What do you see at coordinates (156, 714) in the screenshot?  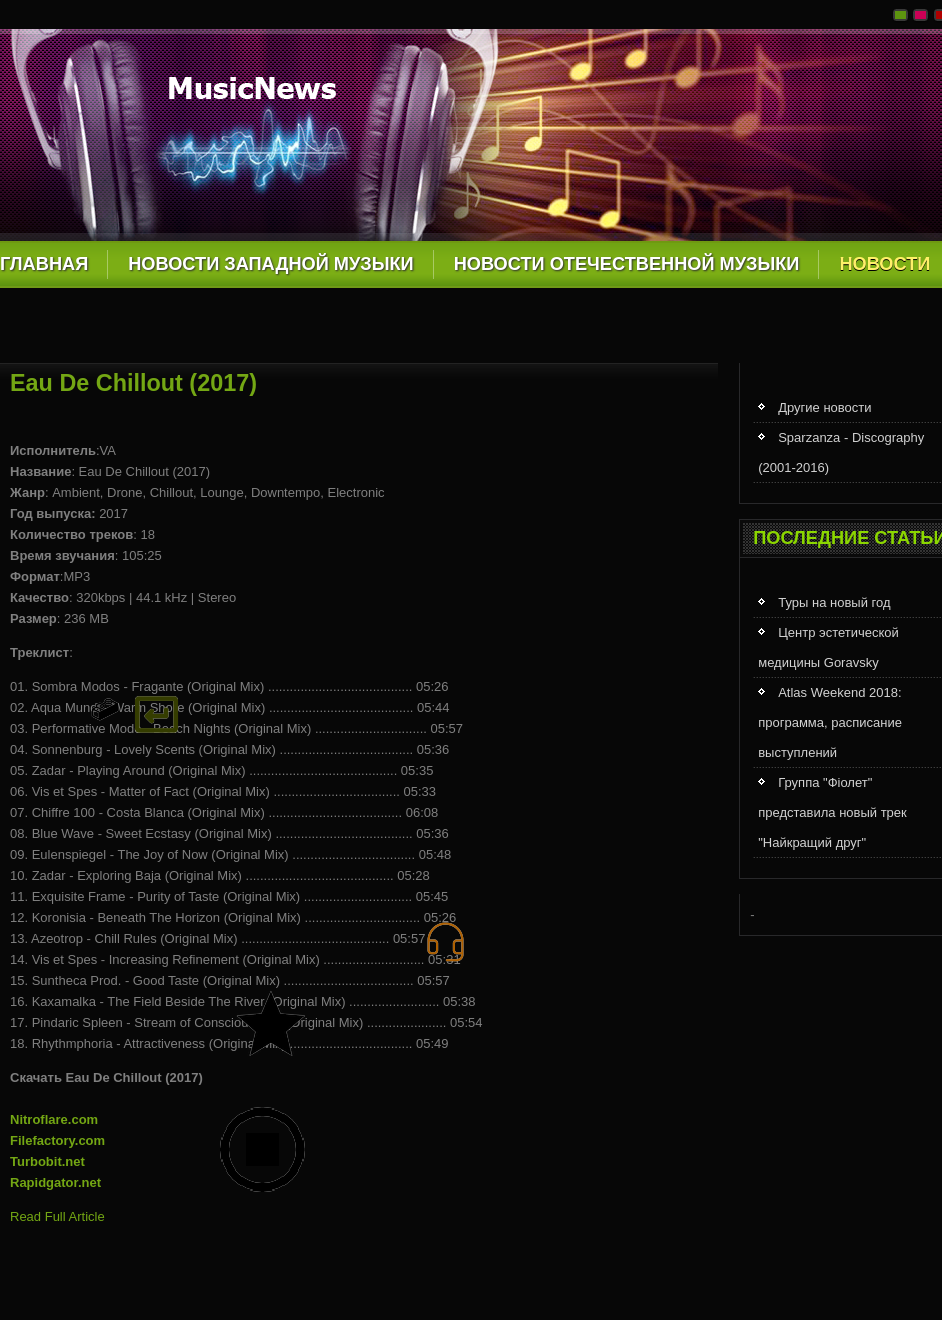 I see `press enter or return to submit` at bounding box center [156, 714].